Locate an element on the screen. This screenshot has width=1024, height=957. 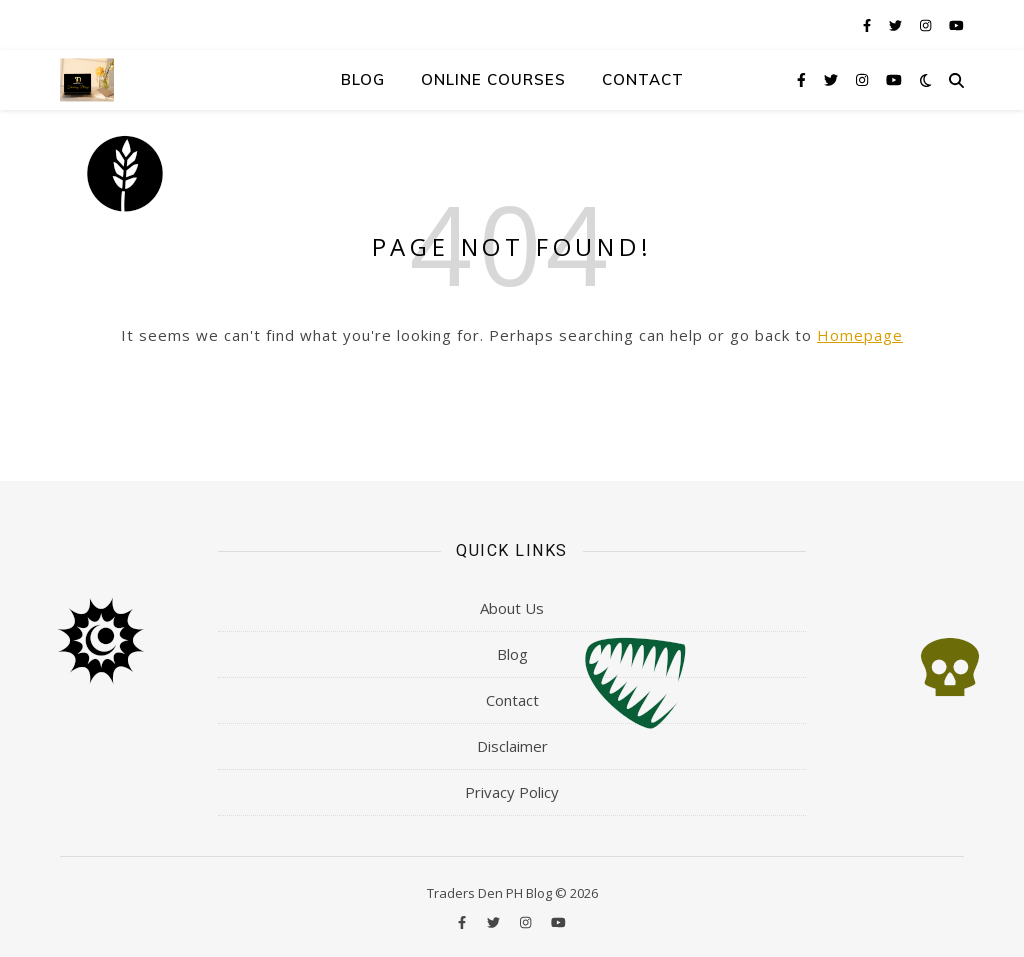
indicates oat or grain ingredient is located at coordinates (125, 173).